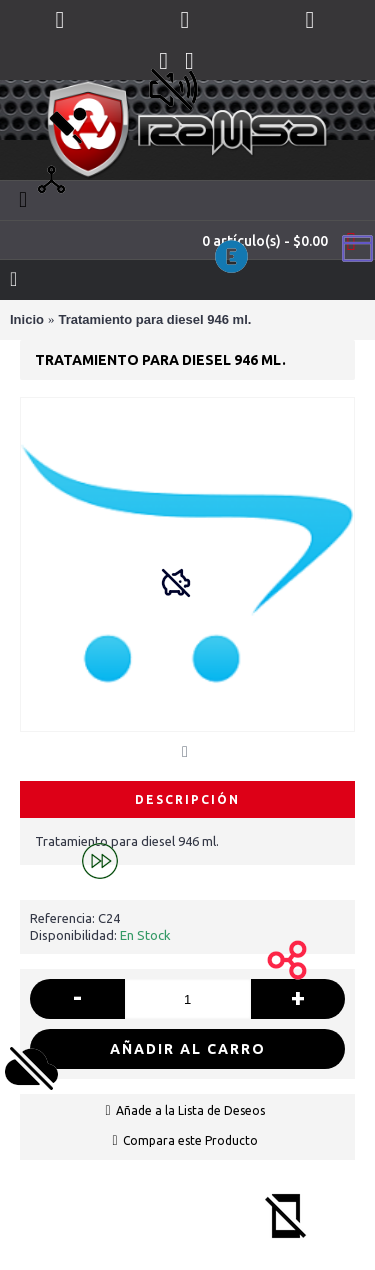 The image size is (375, 1270). What do you see at coordinates (51, 179) in the screenshot?
I see `view organizational hierarchy or structure` at bounding box center [51, 179].